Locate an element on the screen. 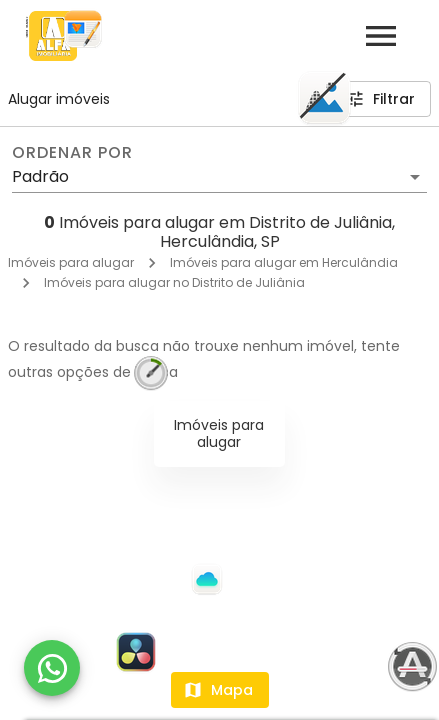 The width and height of the screenshot is (439, 720). open bitmap2component application is located at coordinates (324, 97).